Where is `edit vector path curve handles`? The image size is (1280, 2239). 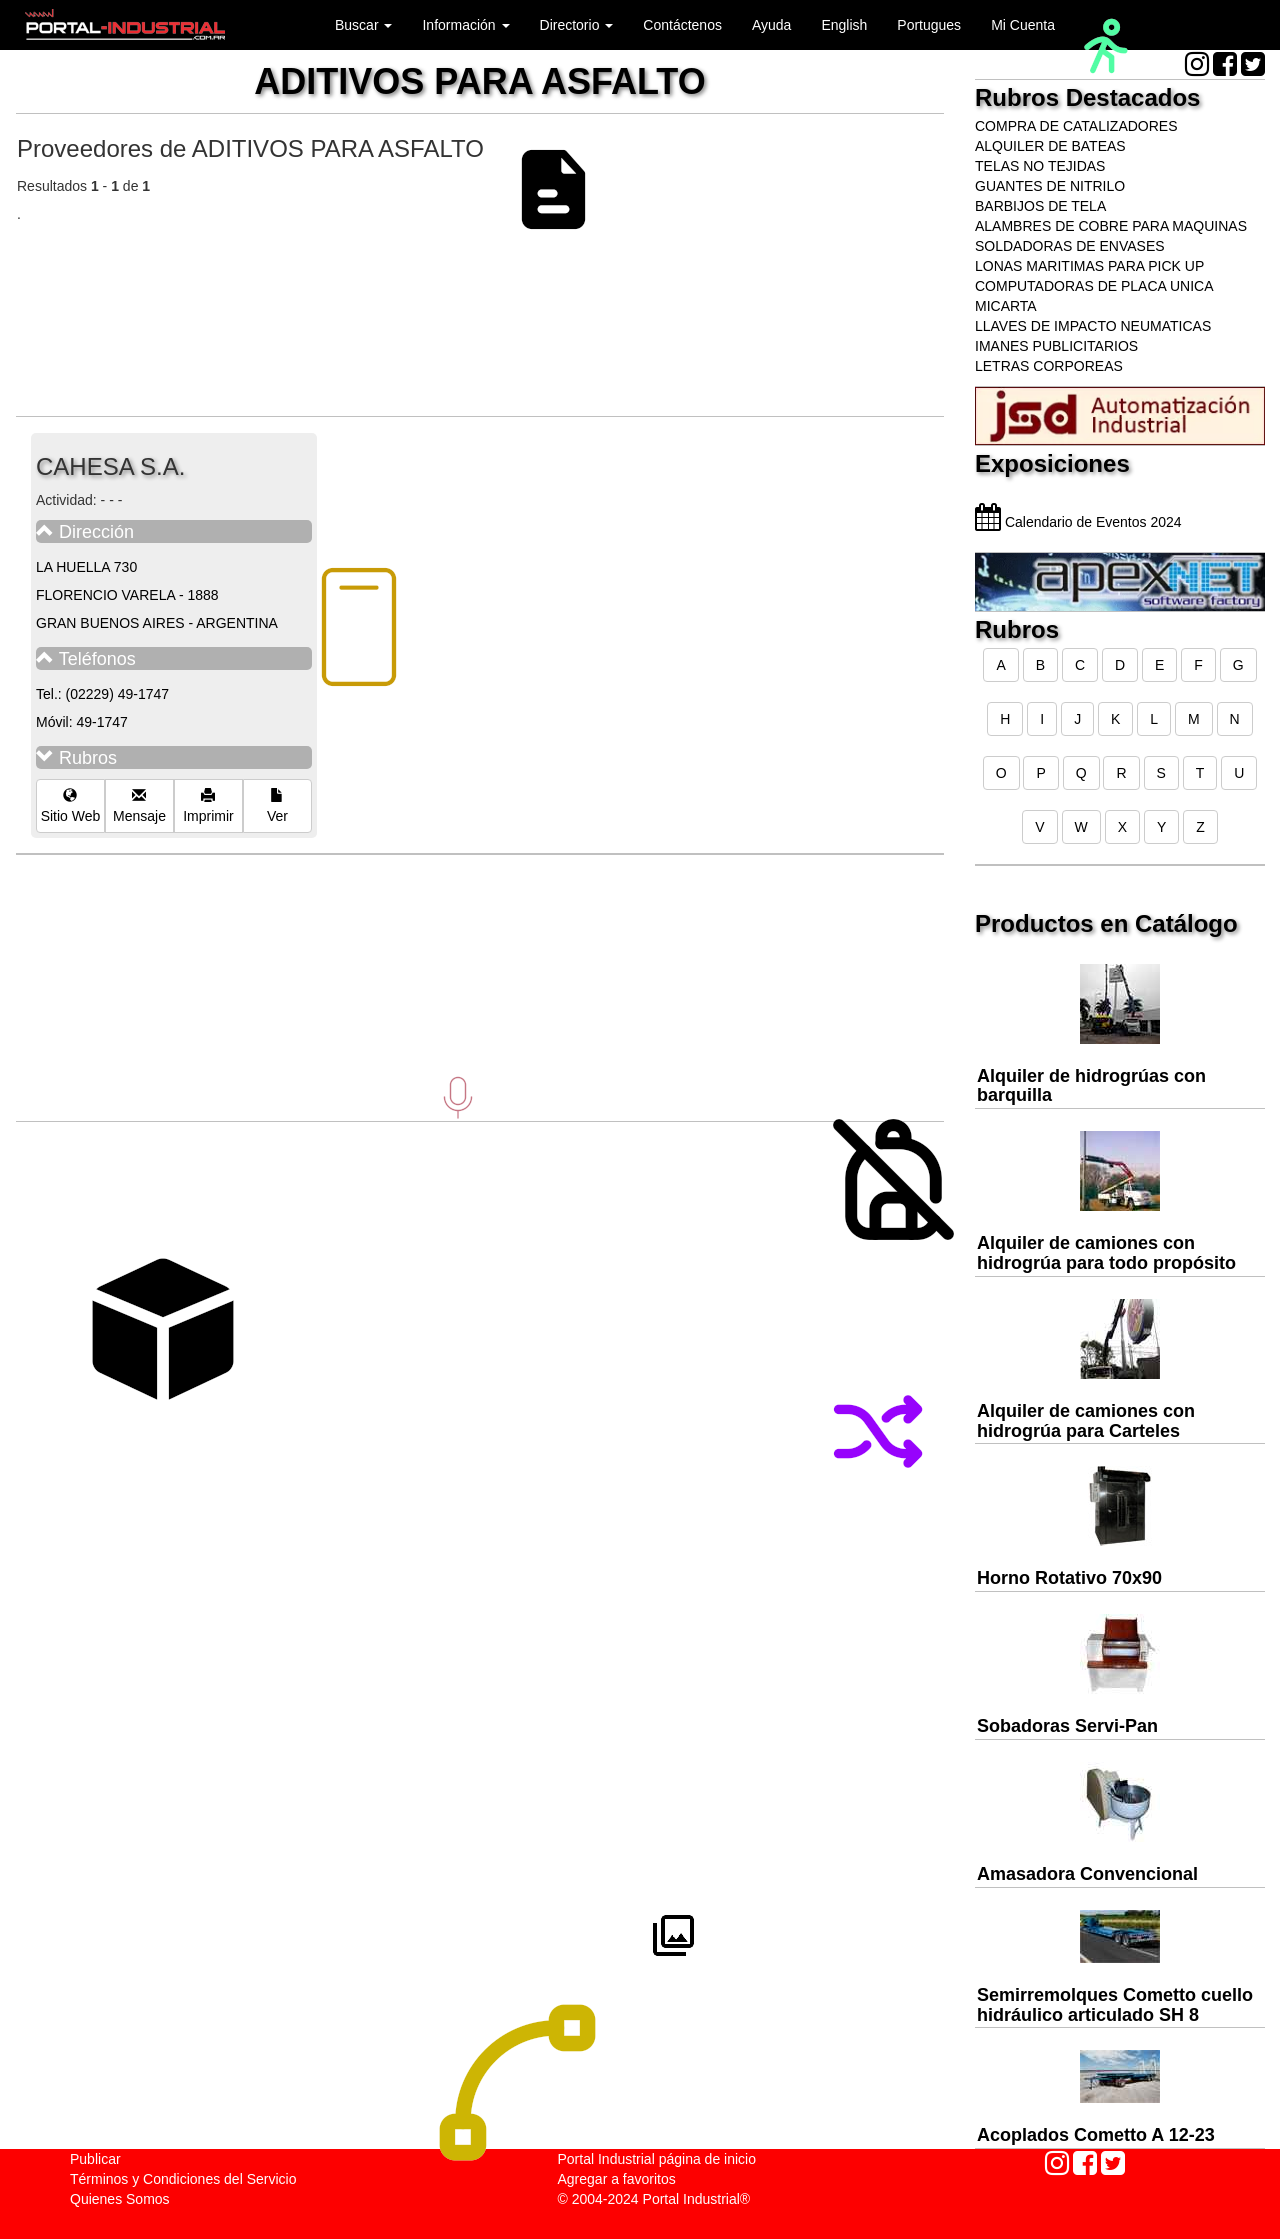
edit vector path curve handles is located at coordinates (517, 2082).